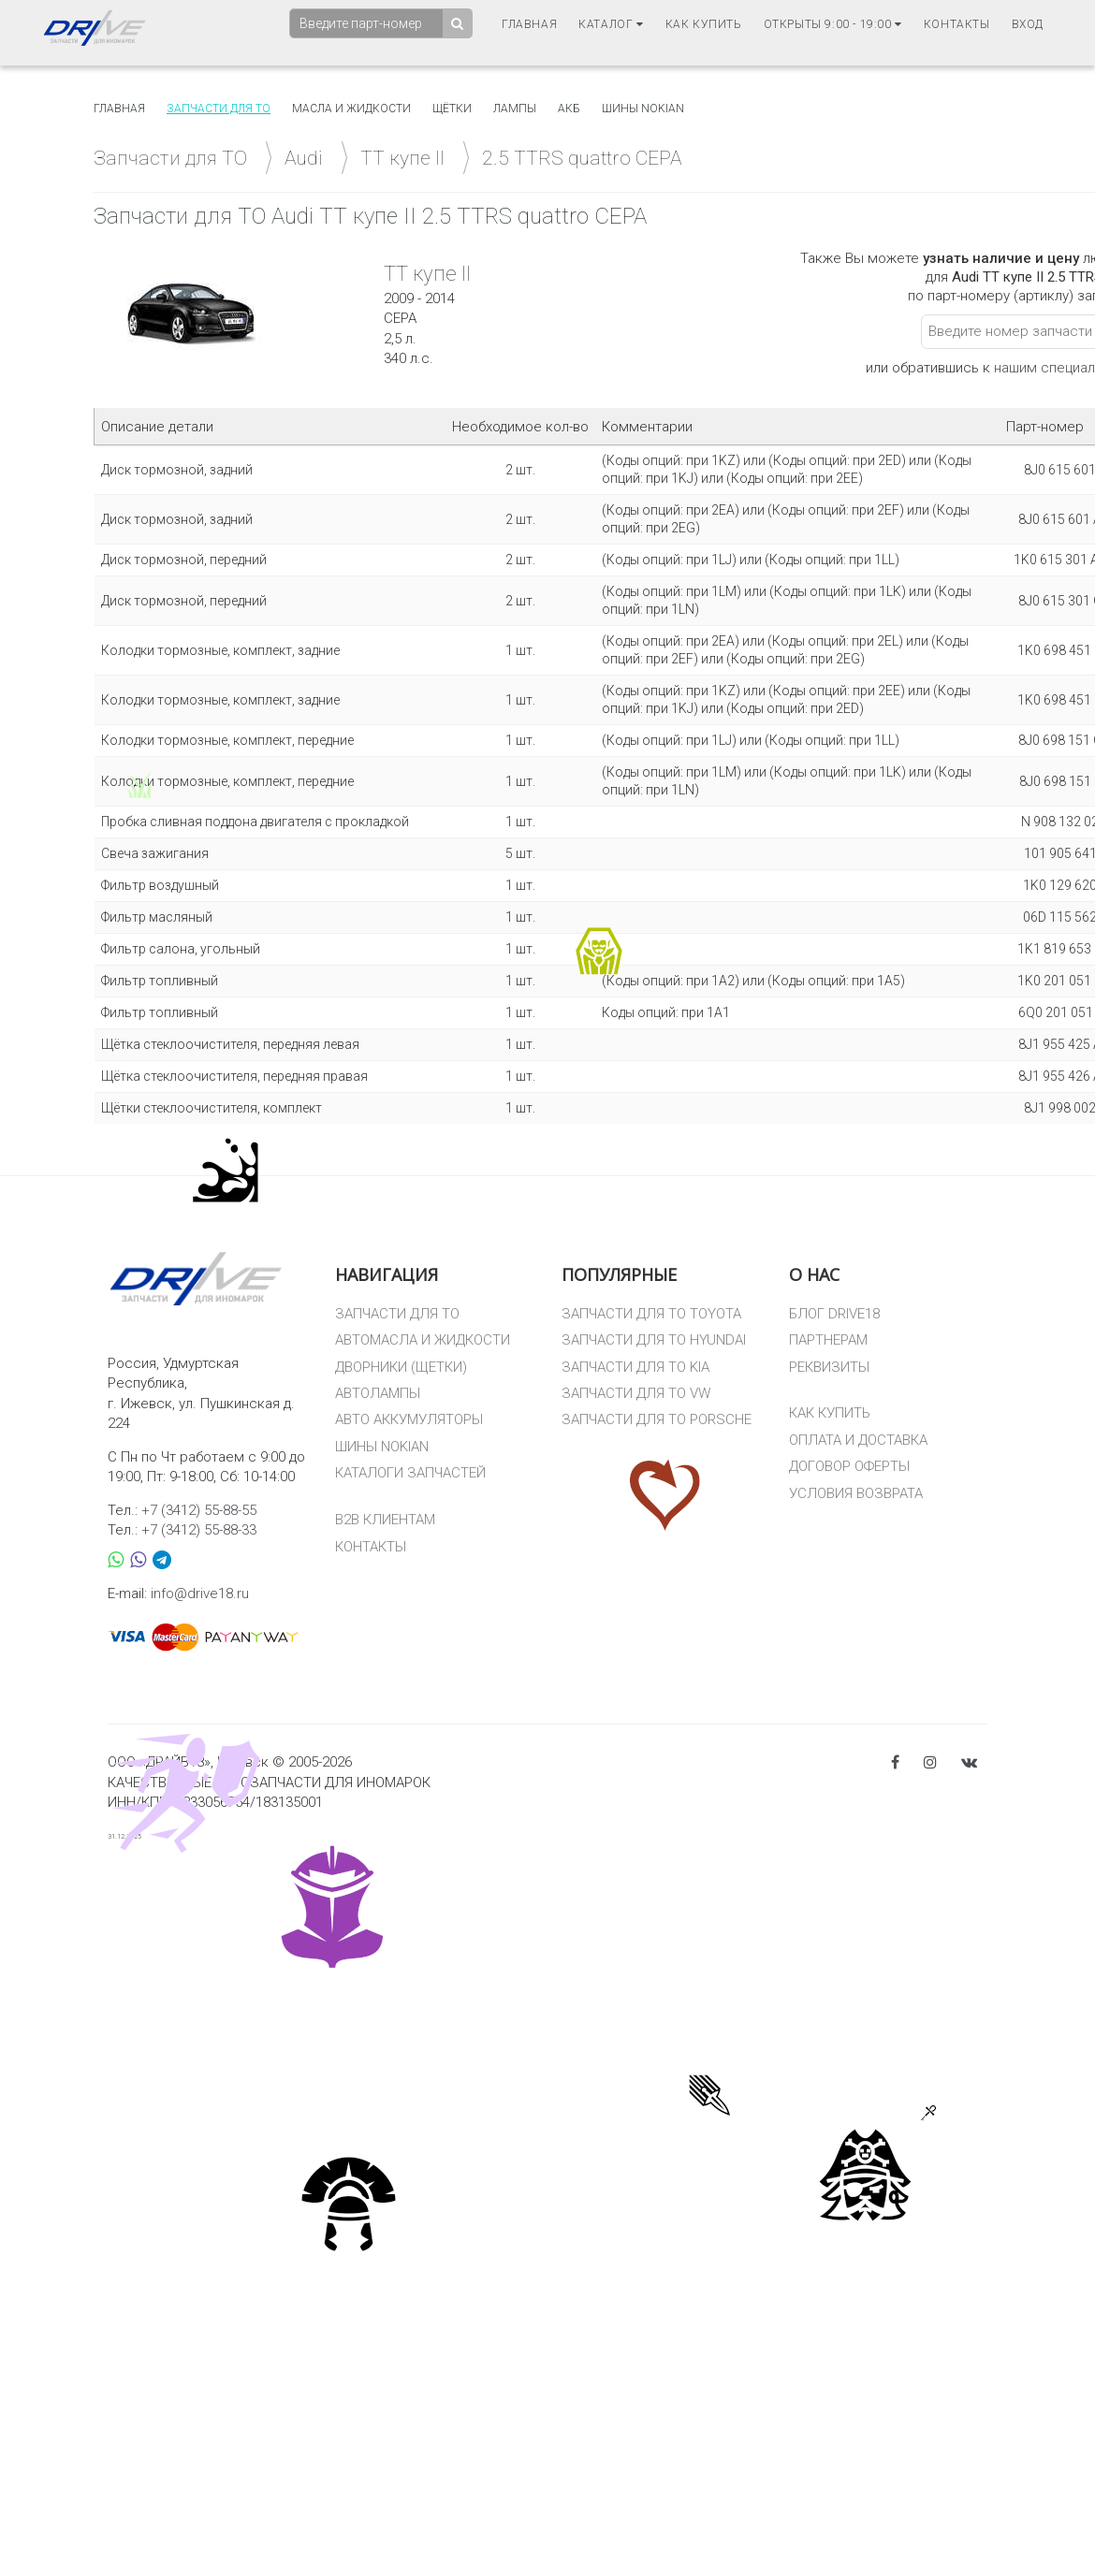 The height and width of the screenshot is (2576, 1095). What do you see at coordinates (928, 2113) in the screenshot?
I see `millennium key item from yu-gi-oh series` at bounding box center [928, 2113].